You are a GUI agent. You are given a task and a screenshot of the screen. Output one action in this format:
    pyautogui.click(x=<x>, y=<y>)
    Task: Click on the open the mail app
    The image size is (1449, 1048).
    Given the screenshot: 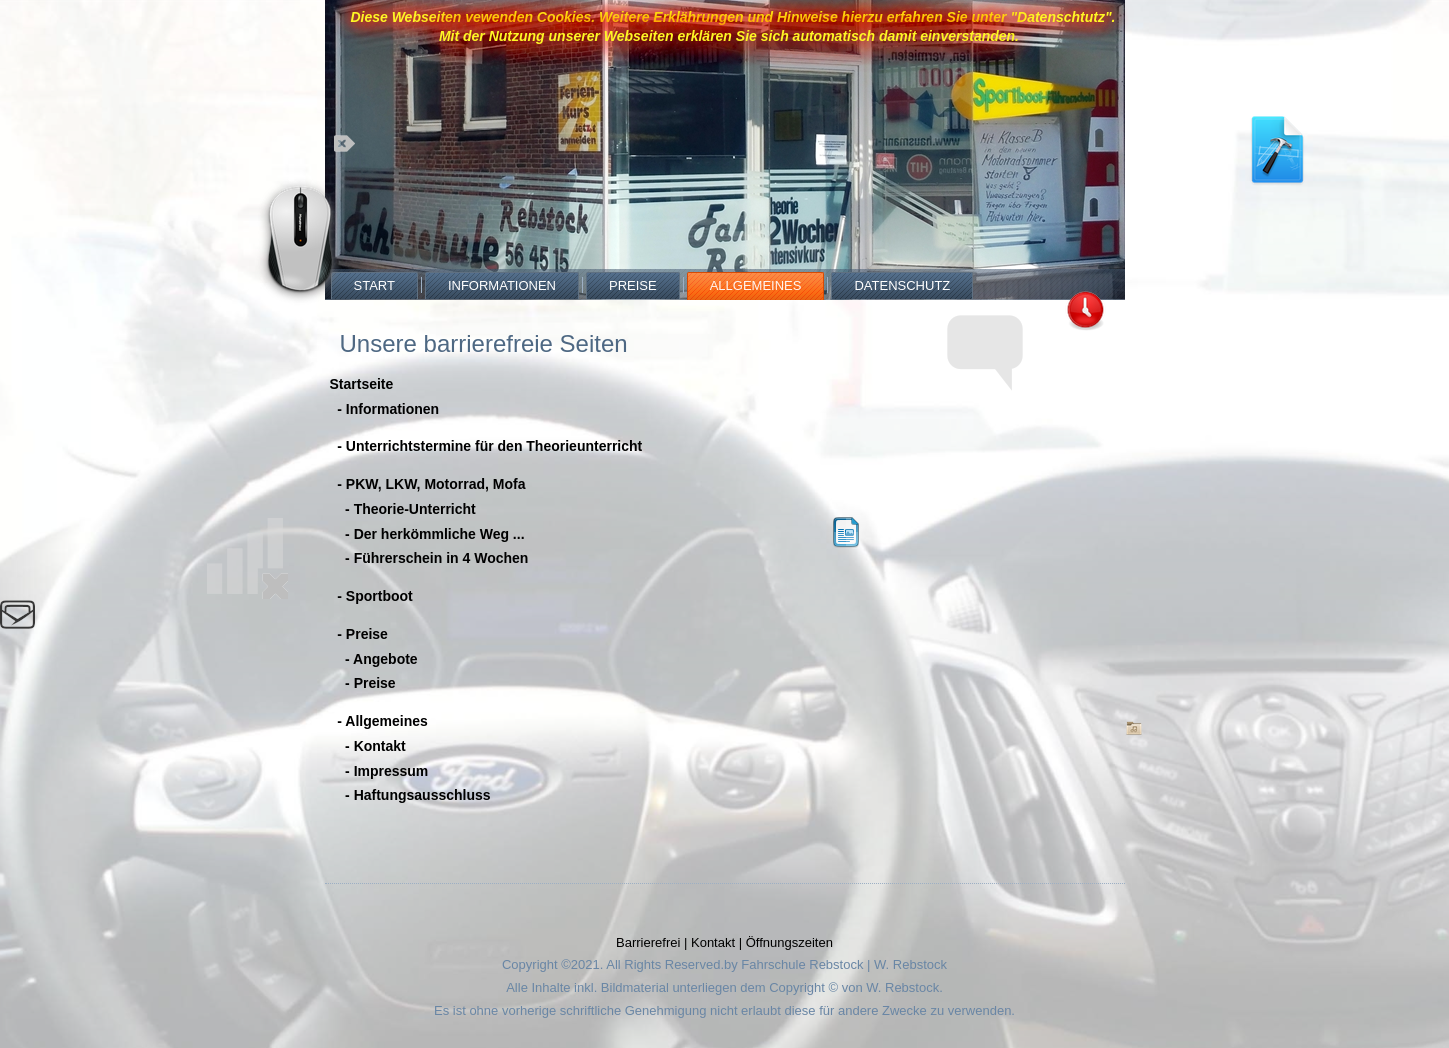 What is the action you would take?
    pyautogui.click(x=17, y=613)
    